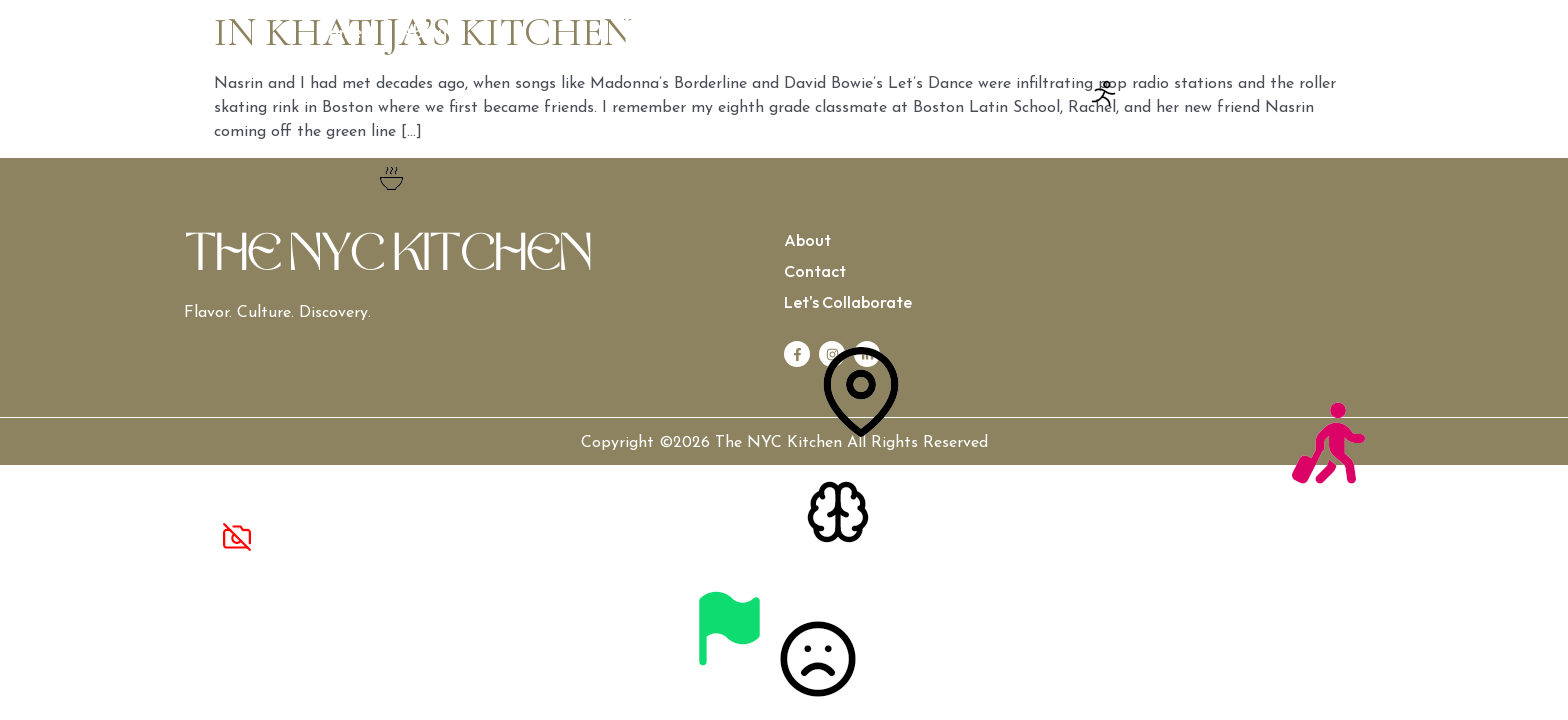 The height and width of the screenshot is (720, 1568). Describe the element at coordinates (818, 659) in the screenshot. I see `submit negative feedback or rating` at that location.